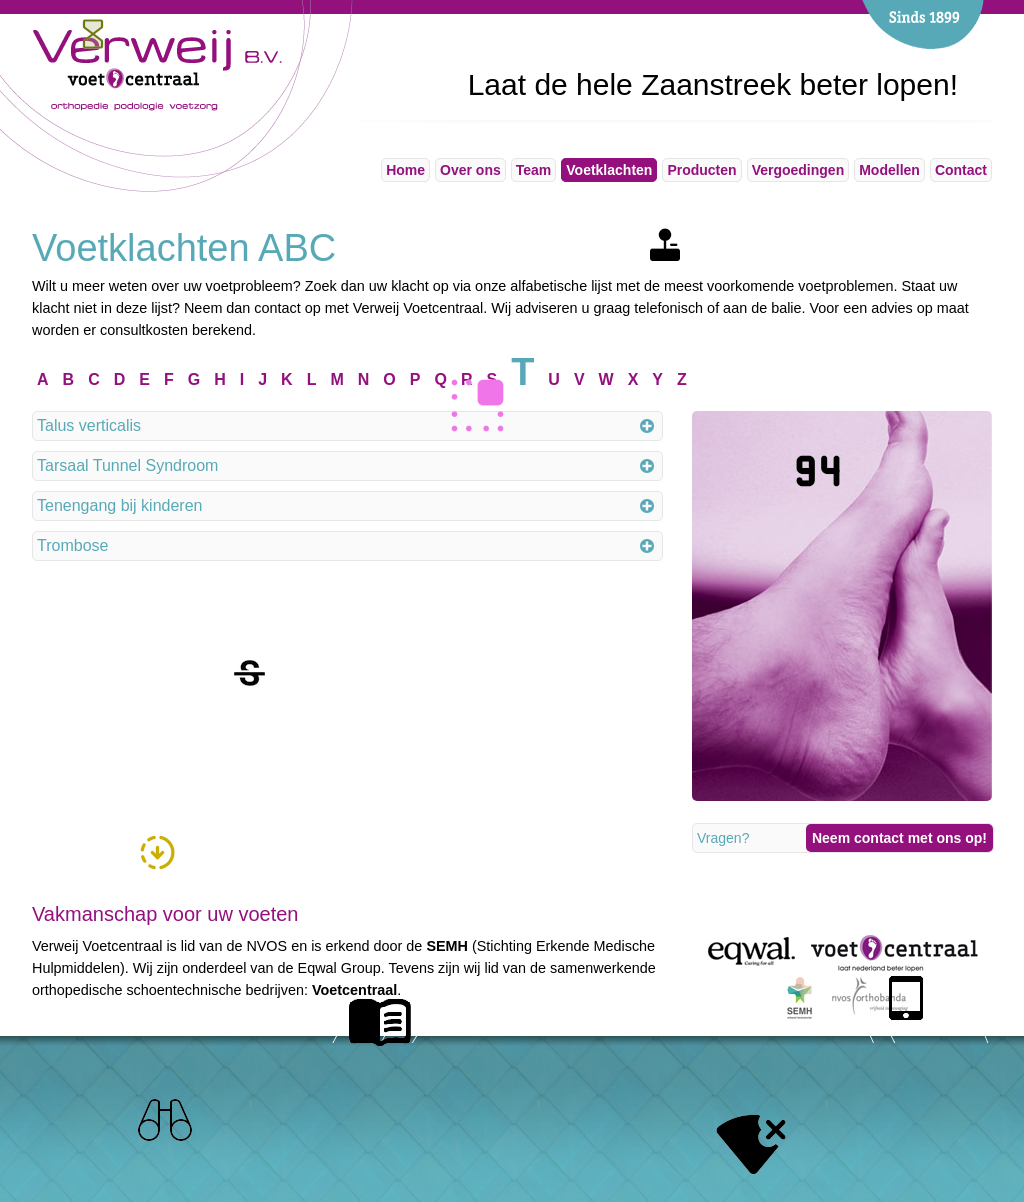  What do you see at coordinates (380, 1020) in the screenshot?
I see `open menu or documentation` at bounding box center [380, 1020].